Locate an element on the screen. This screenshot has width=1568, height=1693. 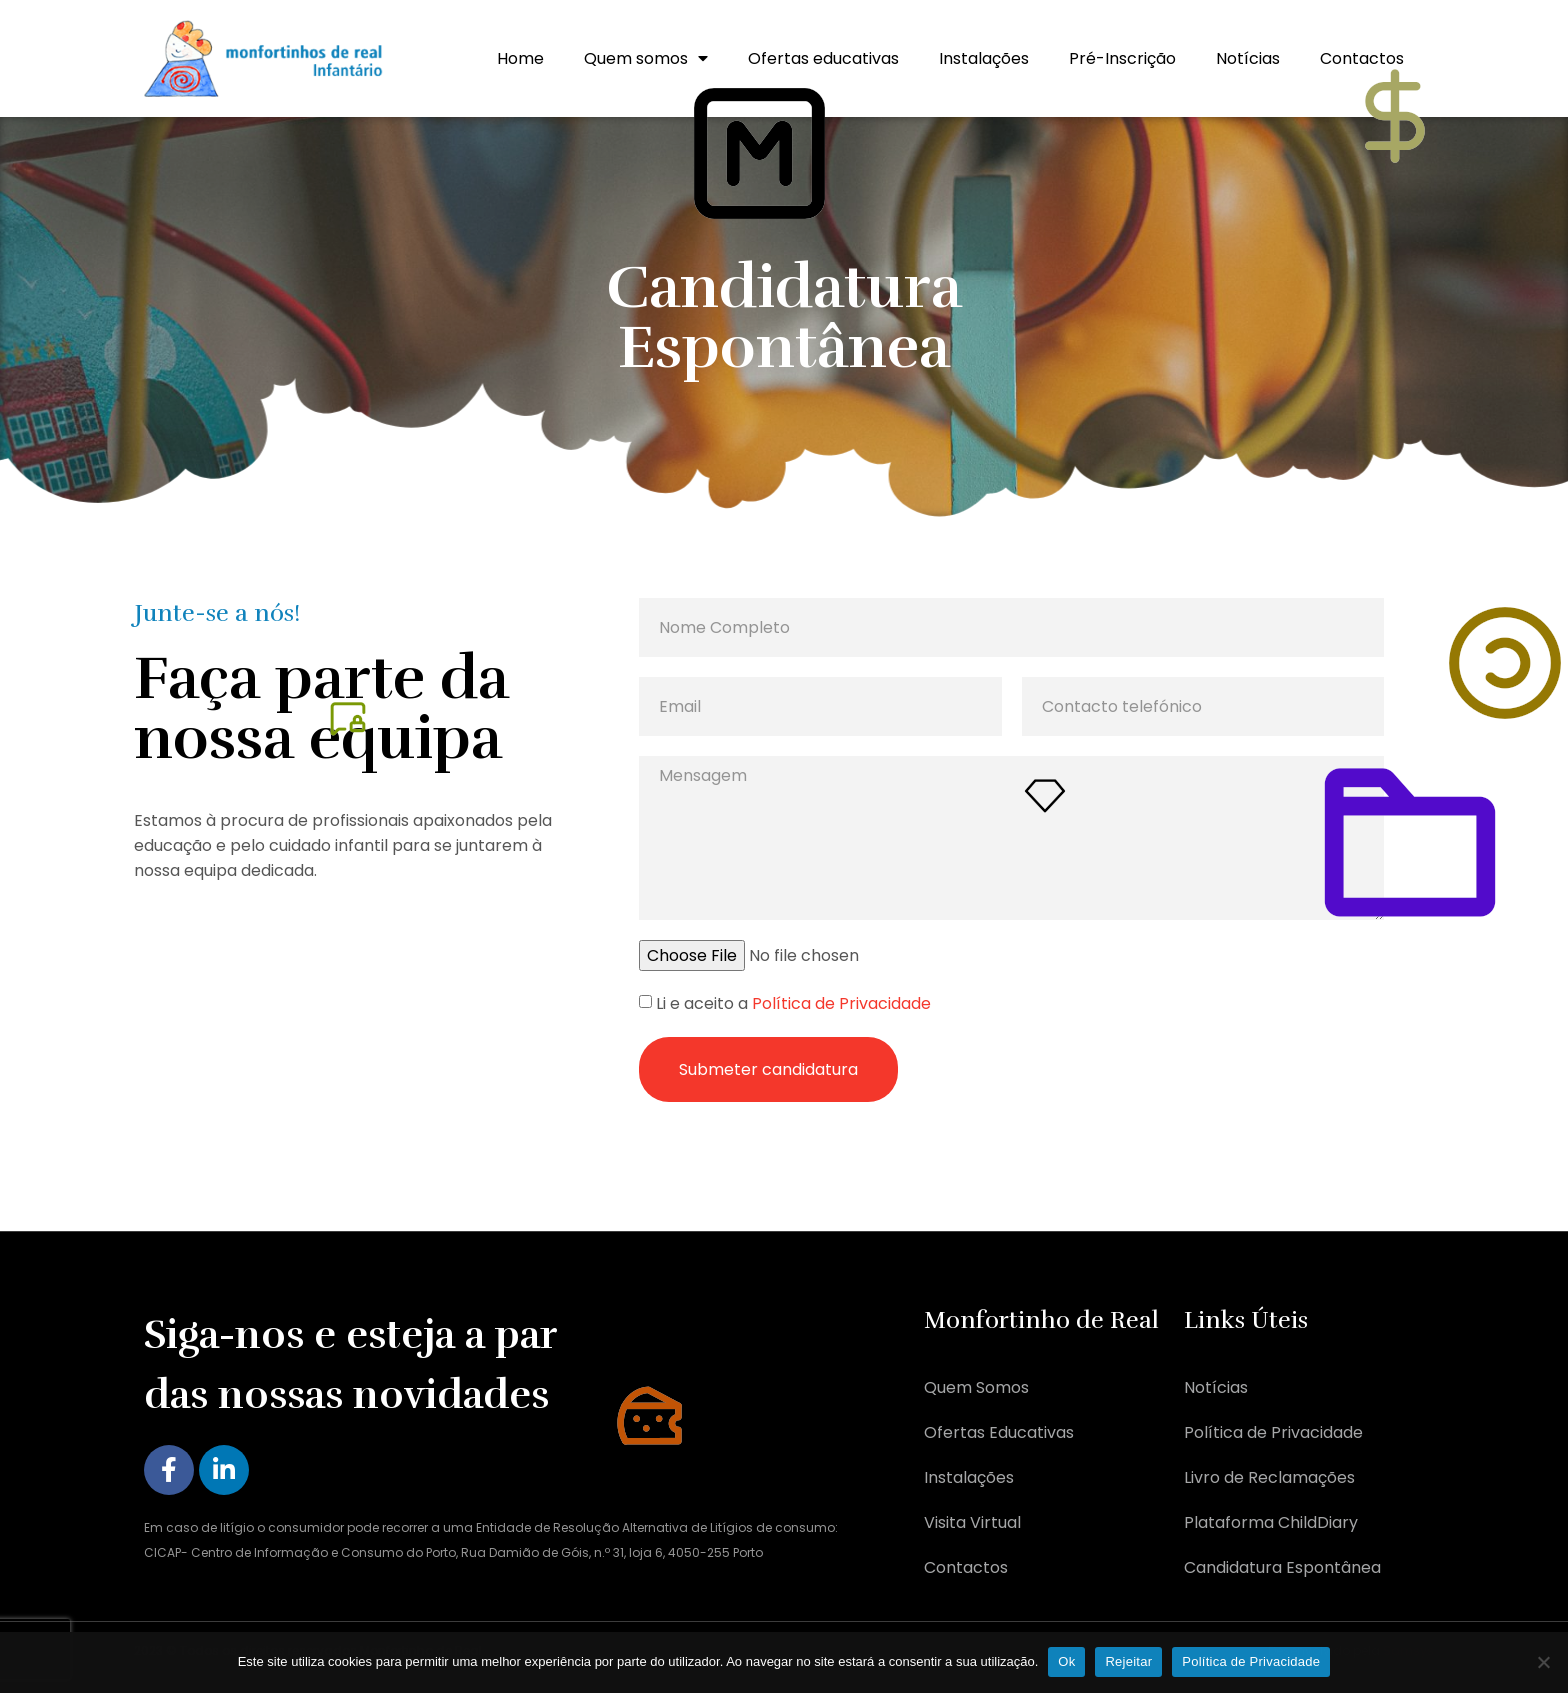
indicates copyleft licensing for content or software is located at coordinates (1505, 663).